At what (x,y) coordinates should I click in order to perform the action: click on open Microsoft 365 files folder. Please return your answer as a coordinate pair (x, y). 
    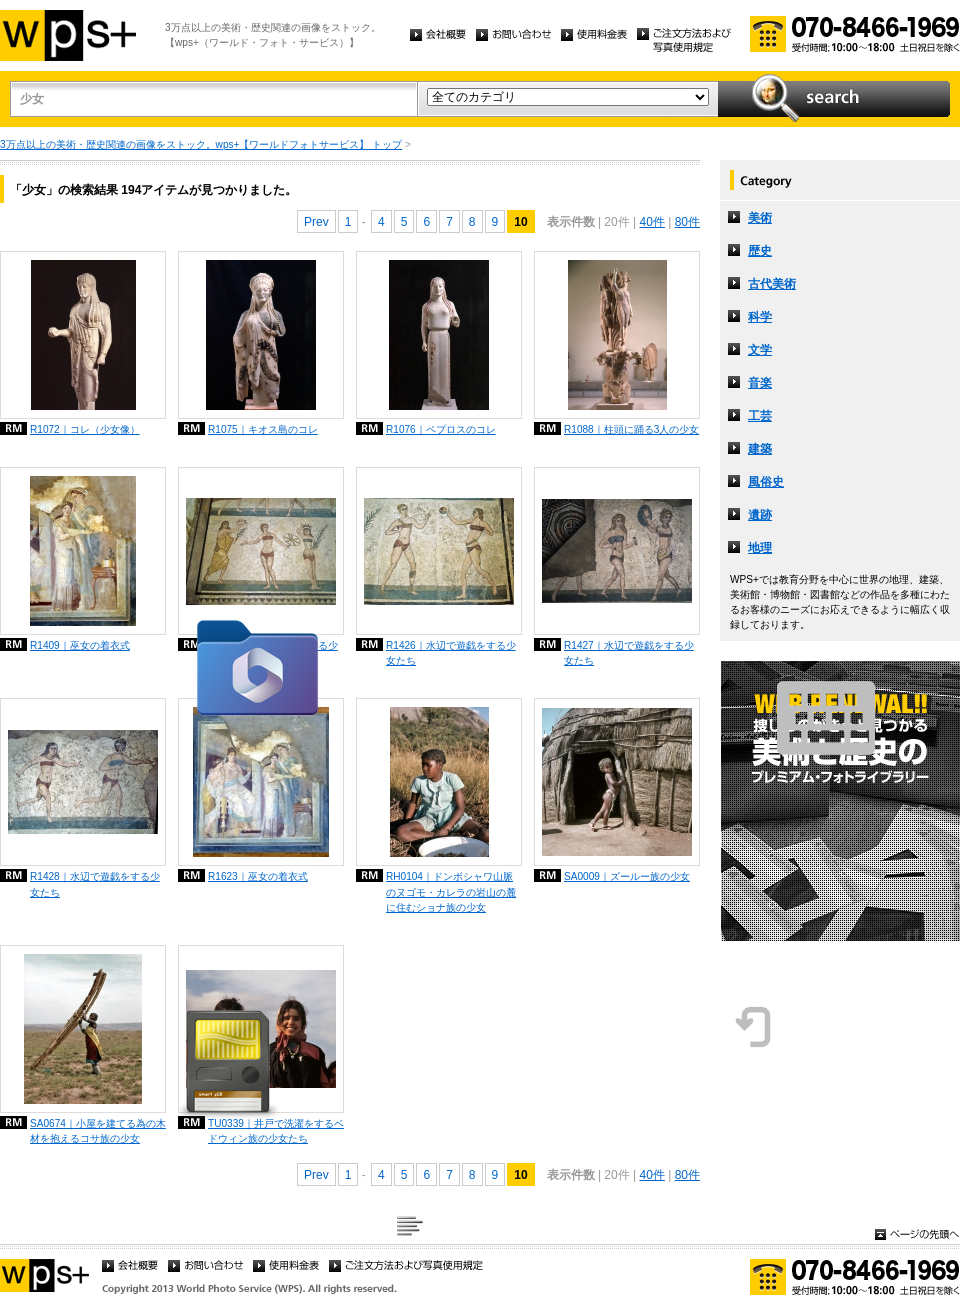
    Looking at the image, I should click on (257, 671).